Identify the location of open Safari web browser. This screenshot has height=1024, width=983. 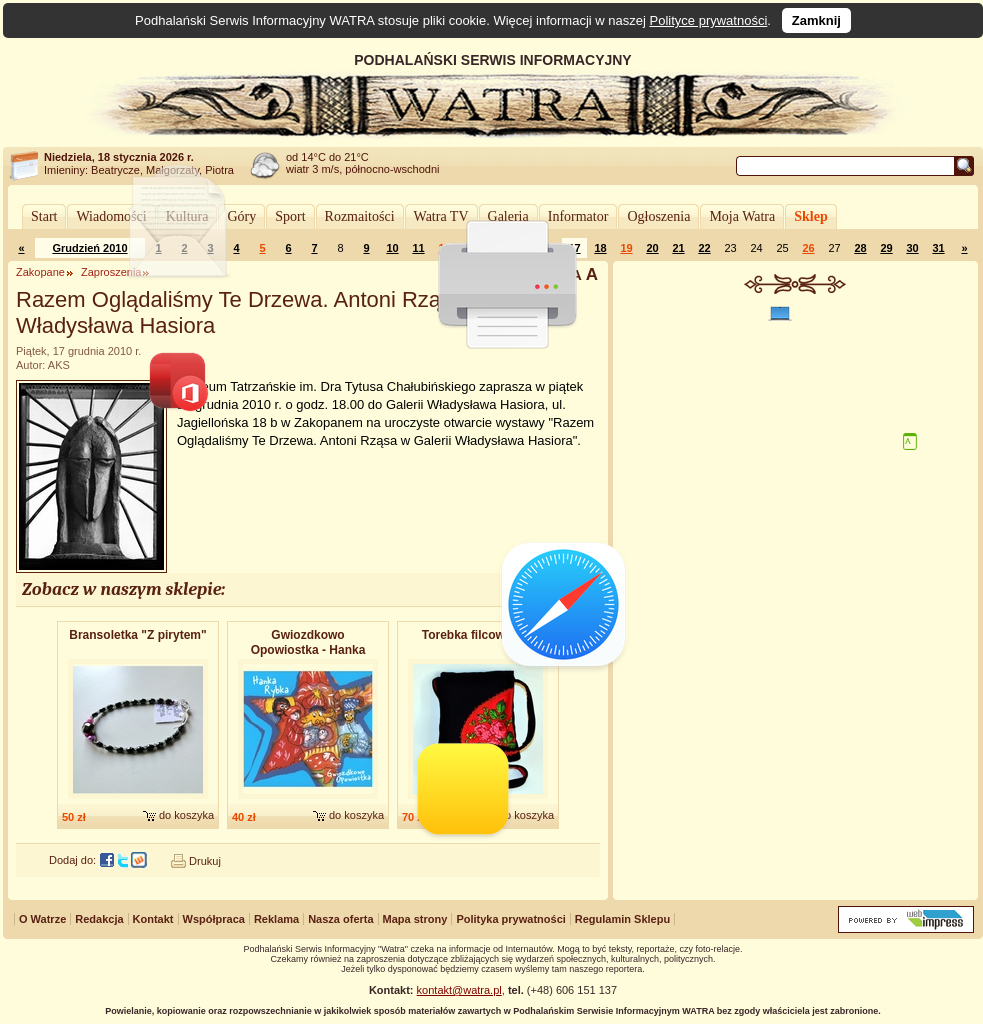
(563, 604).